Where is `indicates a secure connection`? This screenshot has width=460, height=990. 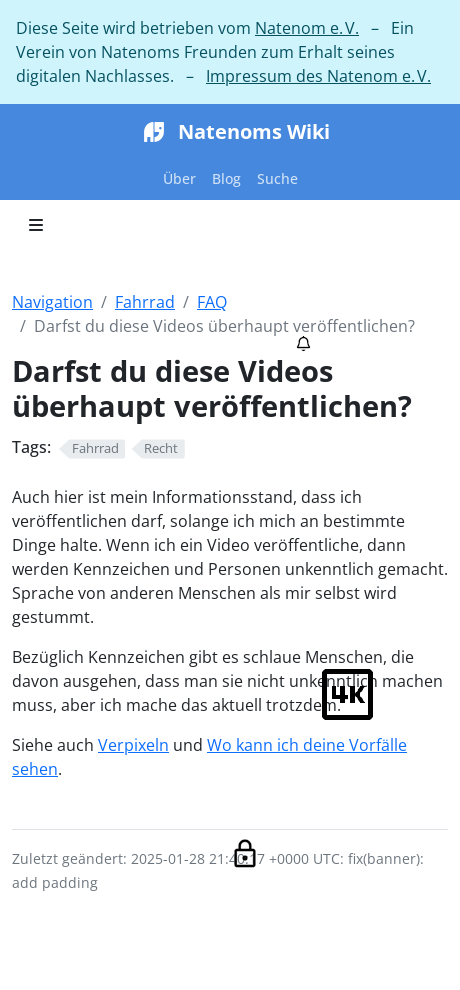 indicates a secure connection is located at coordinates (245, 854).